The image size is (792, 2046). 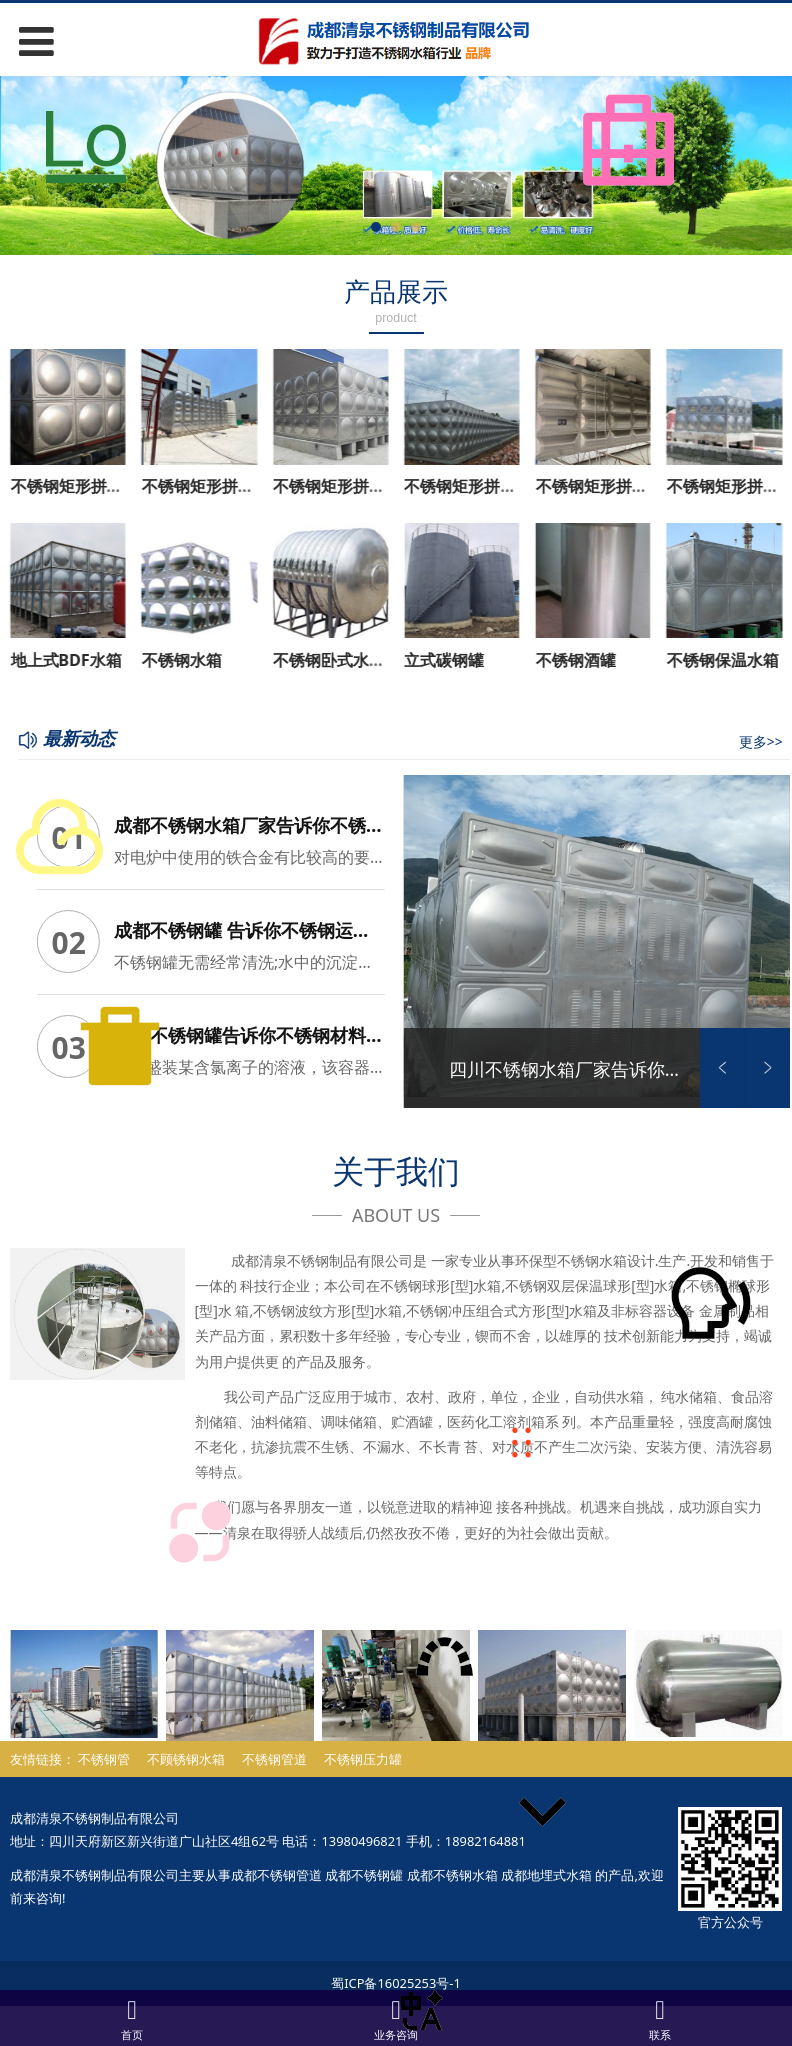 What do you see at coordinates (200, 1532) in the screenshot?
I see `exchange or swap between two items` at bounding box center [200, 1532].